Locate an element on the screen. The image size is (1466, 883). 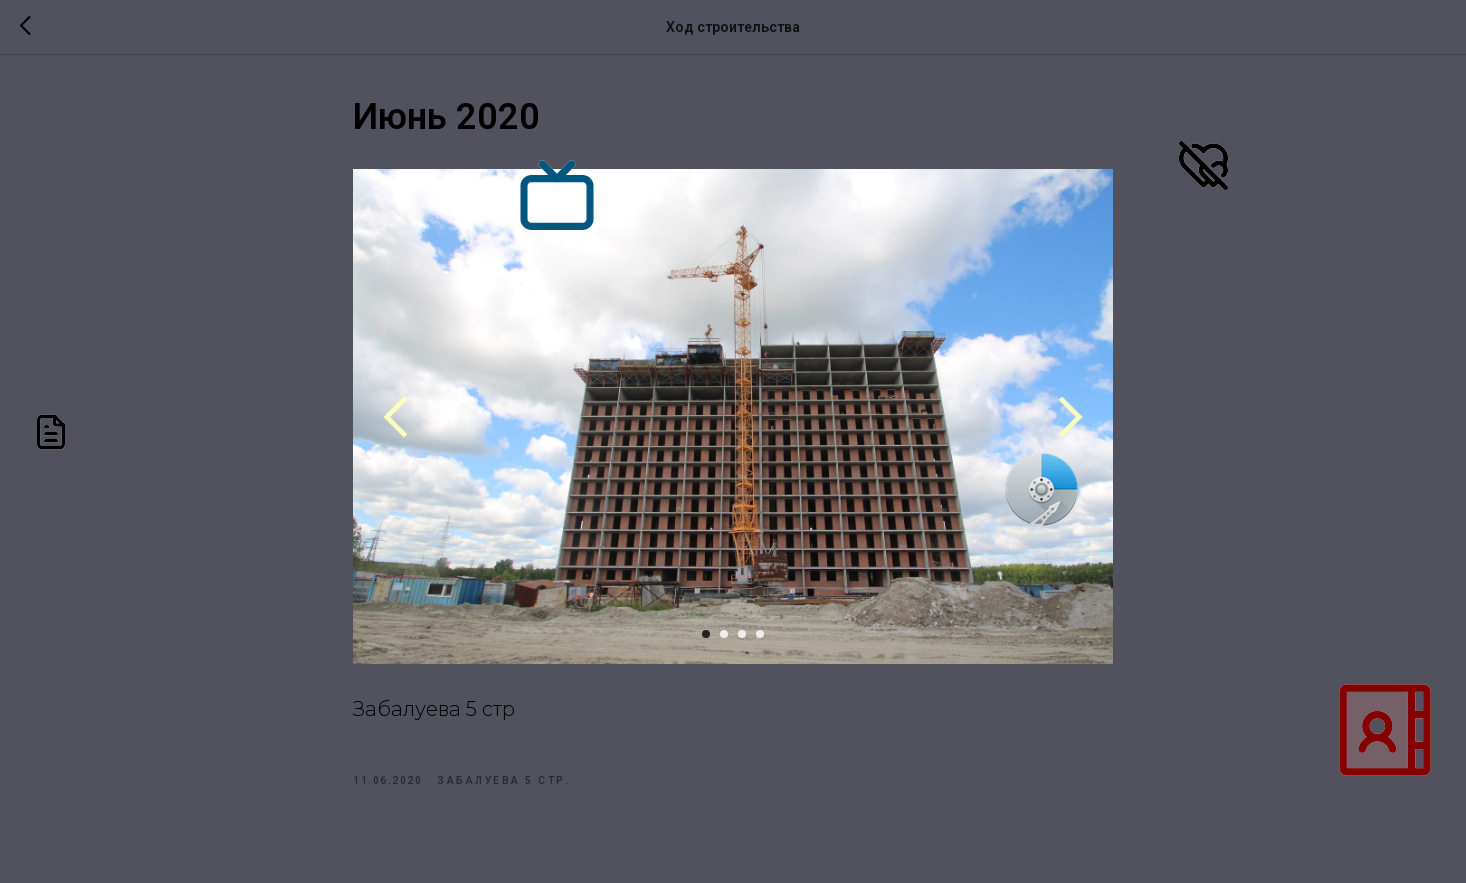
disable or turn off favorites is located at coordinates (1203, 165).